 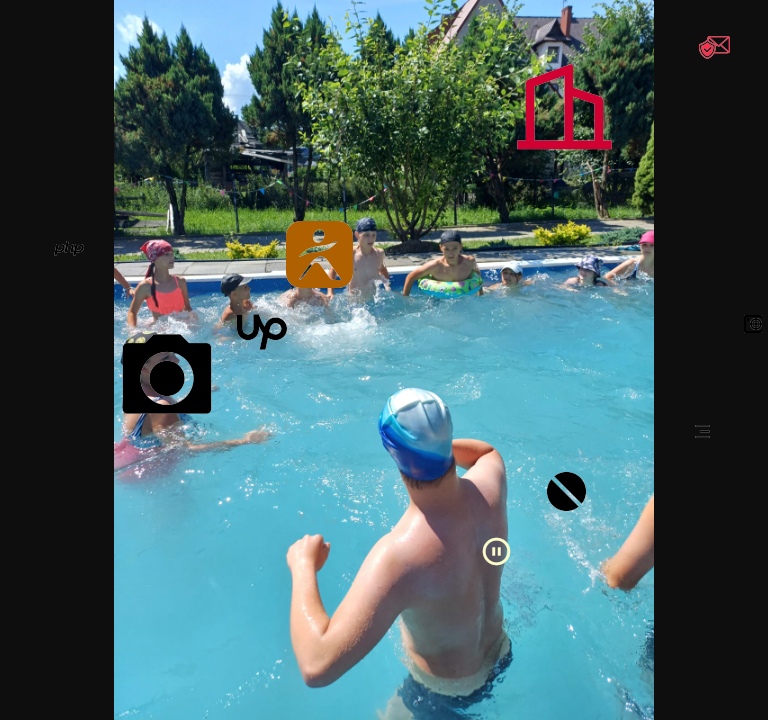 What do you see at coordinates (69, 249) in the screenshot?
I see `indicates PHP programming language or technology` at bounding box center [69, 249].